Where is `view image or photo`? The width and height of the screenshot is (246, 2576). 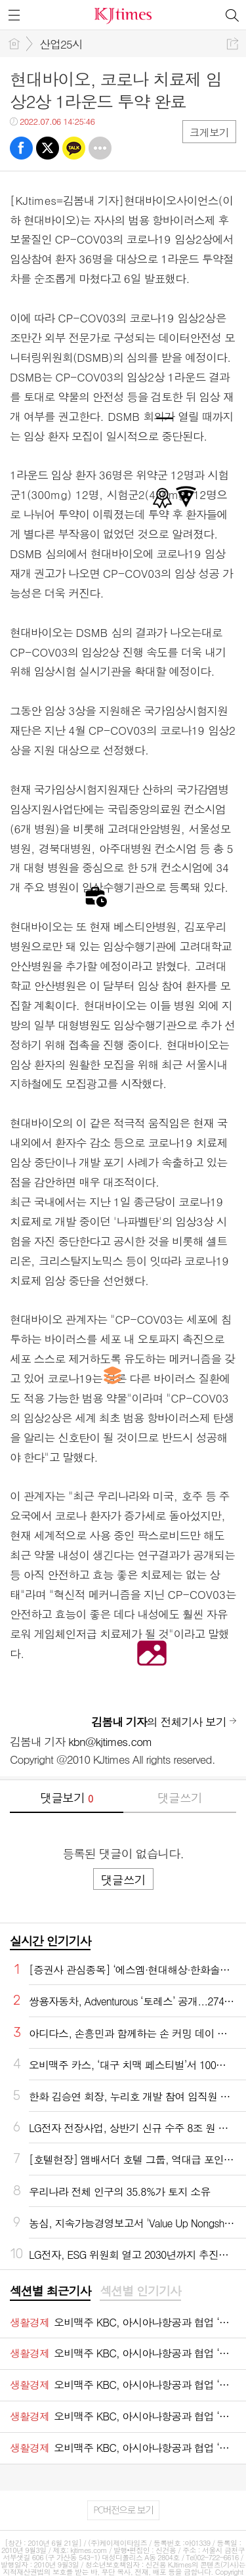 view image or photo is located at coordinates (152, 1653).